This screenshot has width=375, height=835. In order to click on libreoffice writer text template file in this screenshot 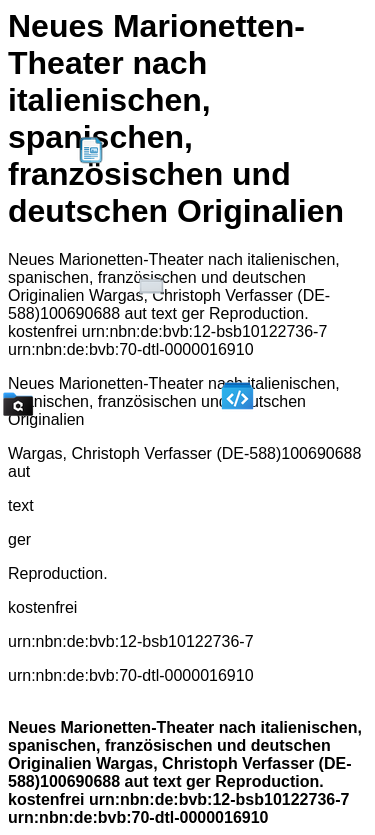, I will do `click(91, 150)`.